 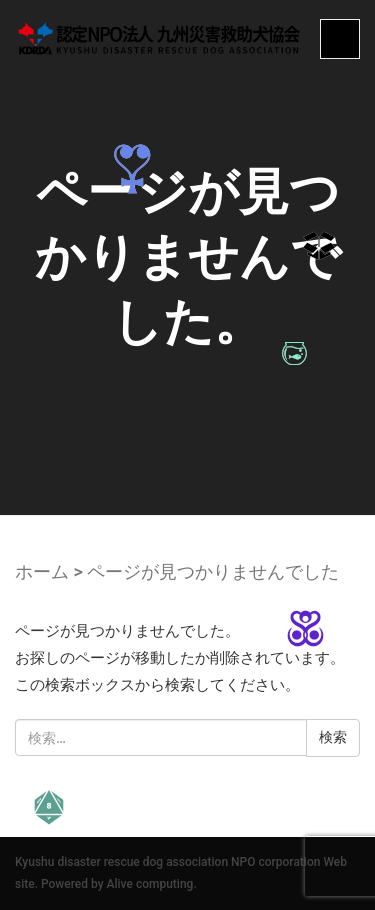 What do you see at coordinates (49, 807) in the screenshot?
I see `roll a d8 die in-game` at bounding box center [49, 807].